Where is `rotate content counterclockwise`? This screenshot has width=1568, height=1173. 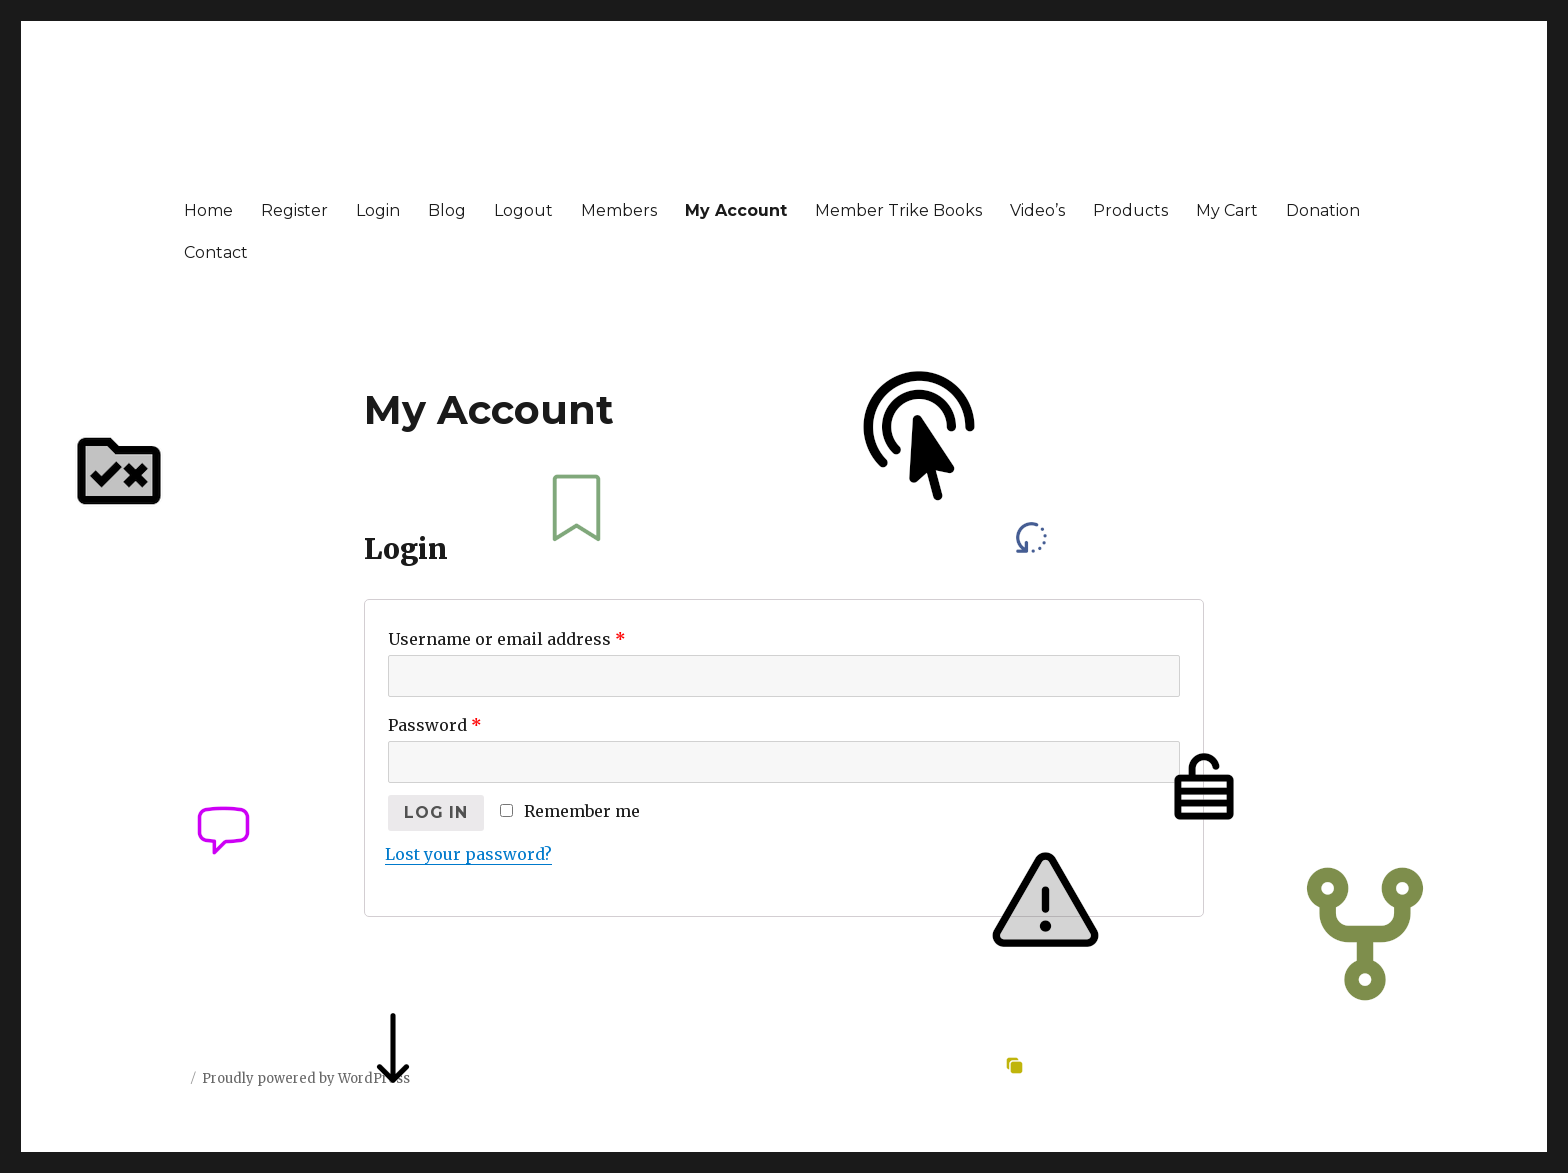
rotate content counterclockwise is located at coordinates (1031, 537).